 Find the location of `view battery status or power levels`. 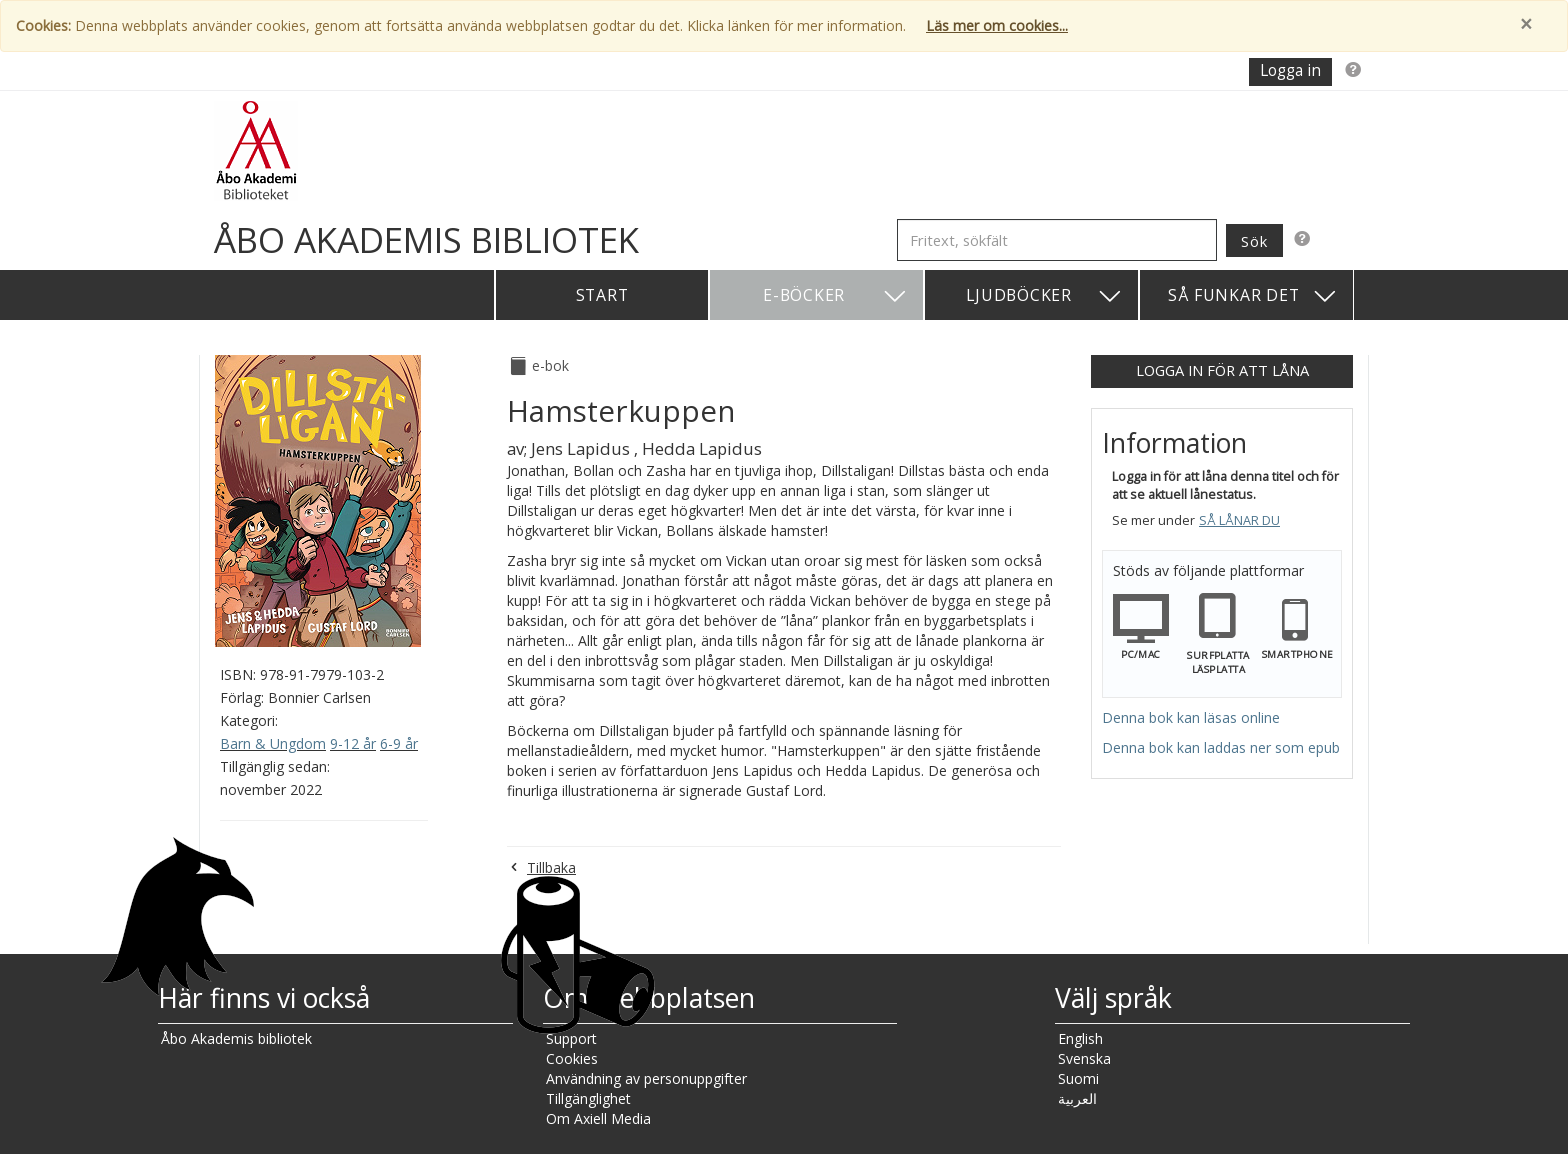

view battery status or power levels is located at coordinates (577, 953).